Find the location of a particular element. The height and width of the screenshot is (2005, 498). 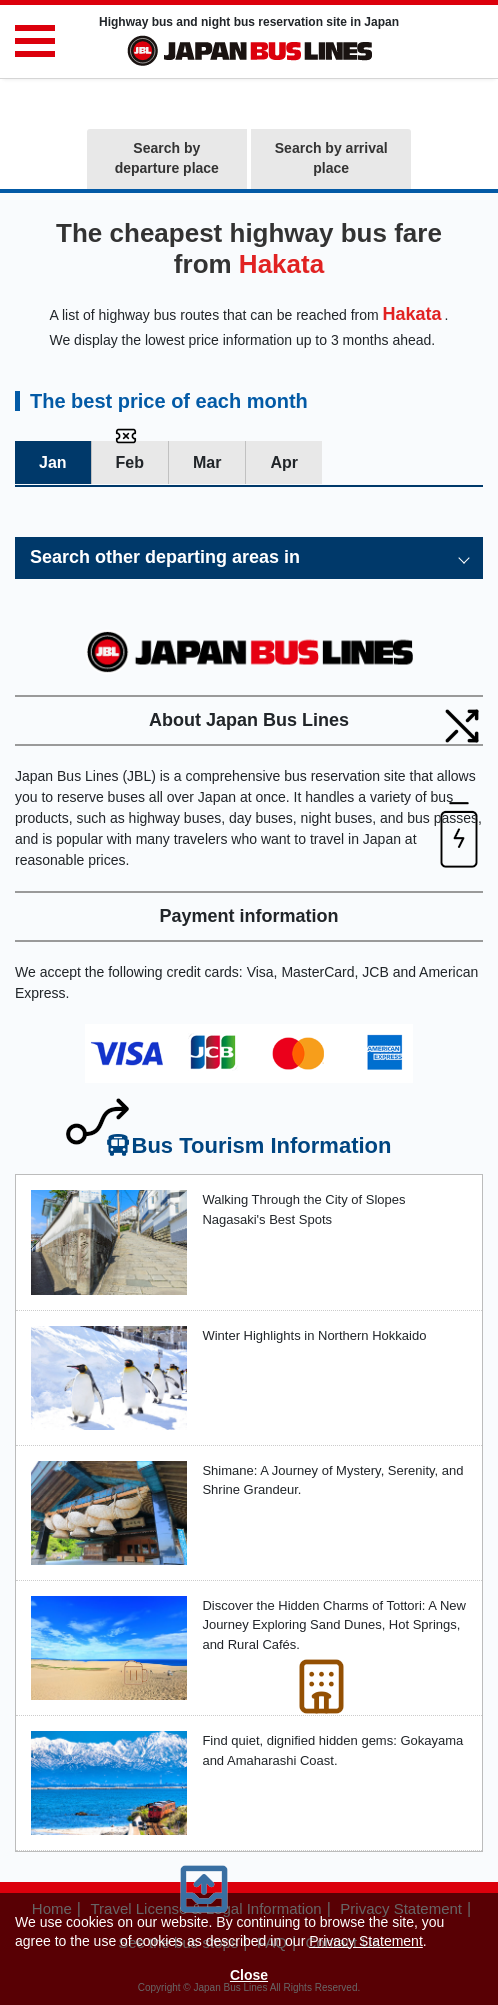

swap or exchange items is located at coordinates (462, 726).